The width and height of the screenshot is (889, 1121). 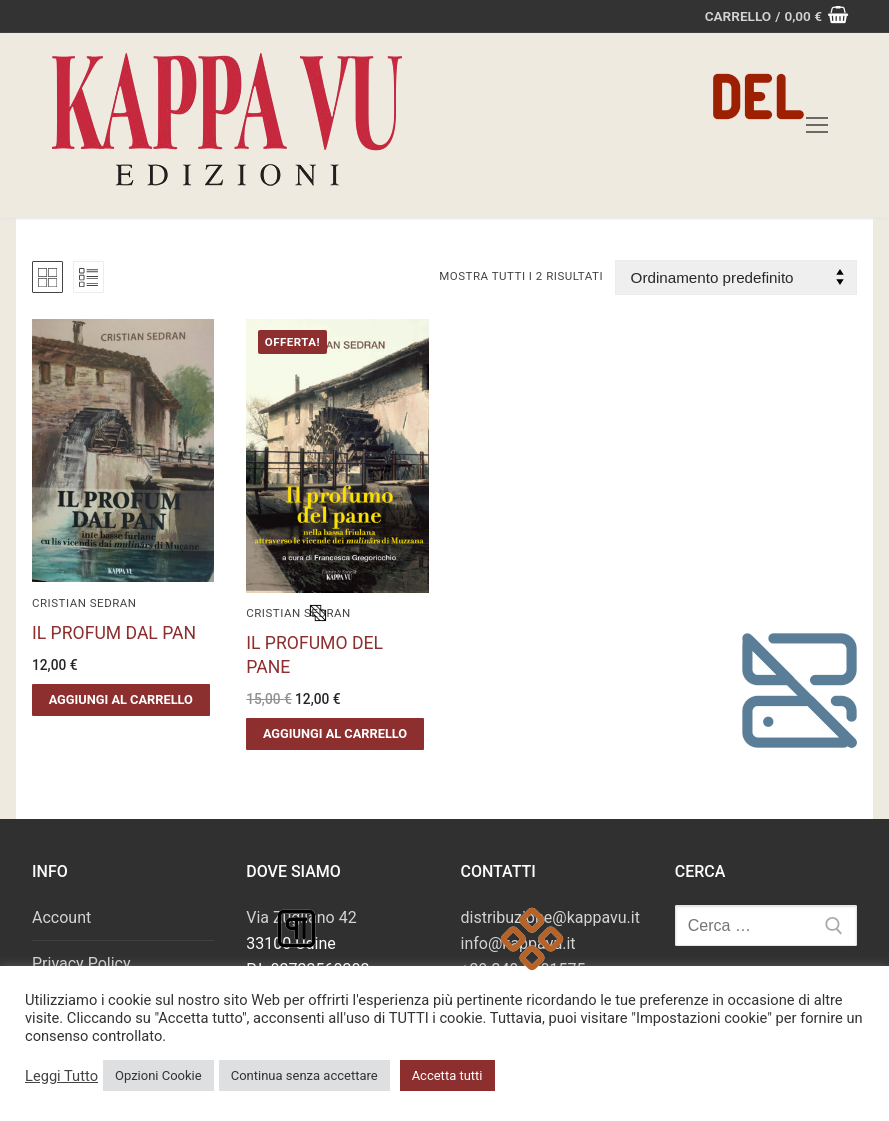 What do you see at coordinates (532, 939) in the screenshot?
I see `view or manage UI components` at bounding box center [532, 939].